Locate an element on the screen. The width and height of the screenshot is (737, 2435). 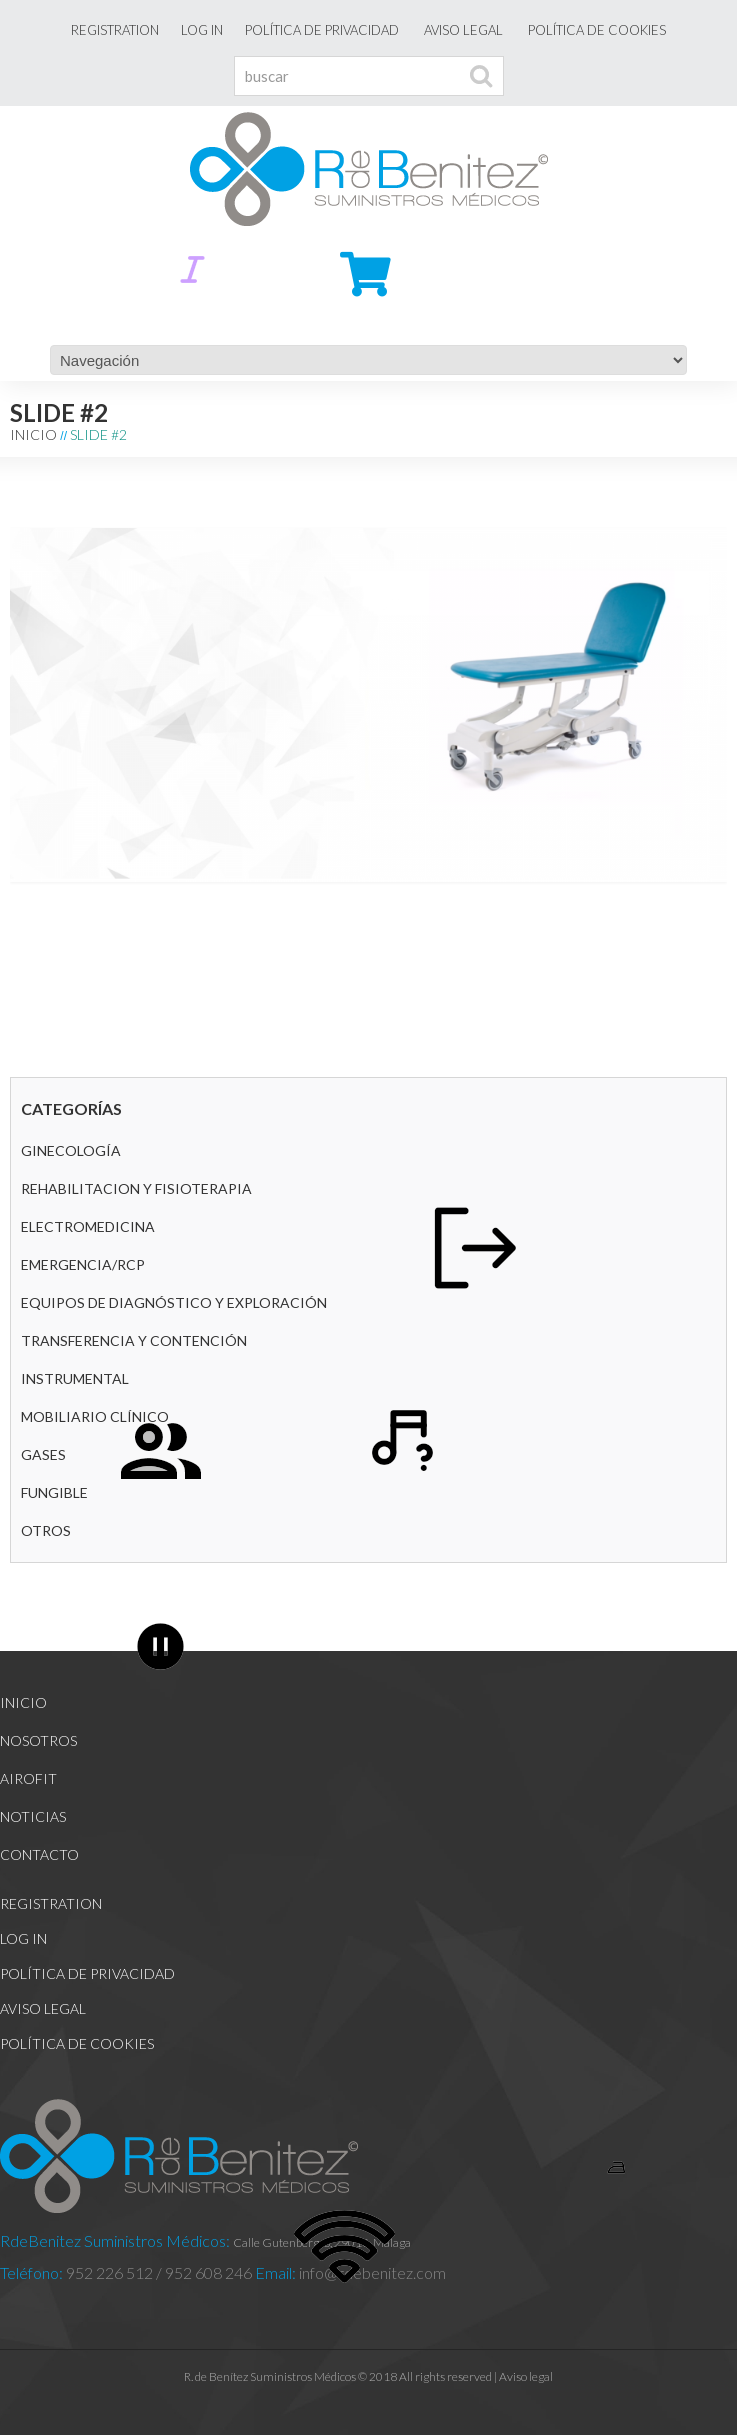
get help identifying a song is located at coordinates (402, 1437).